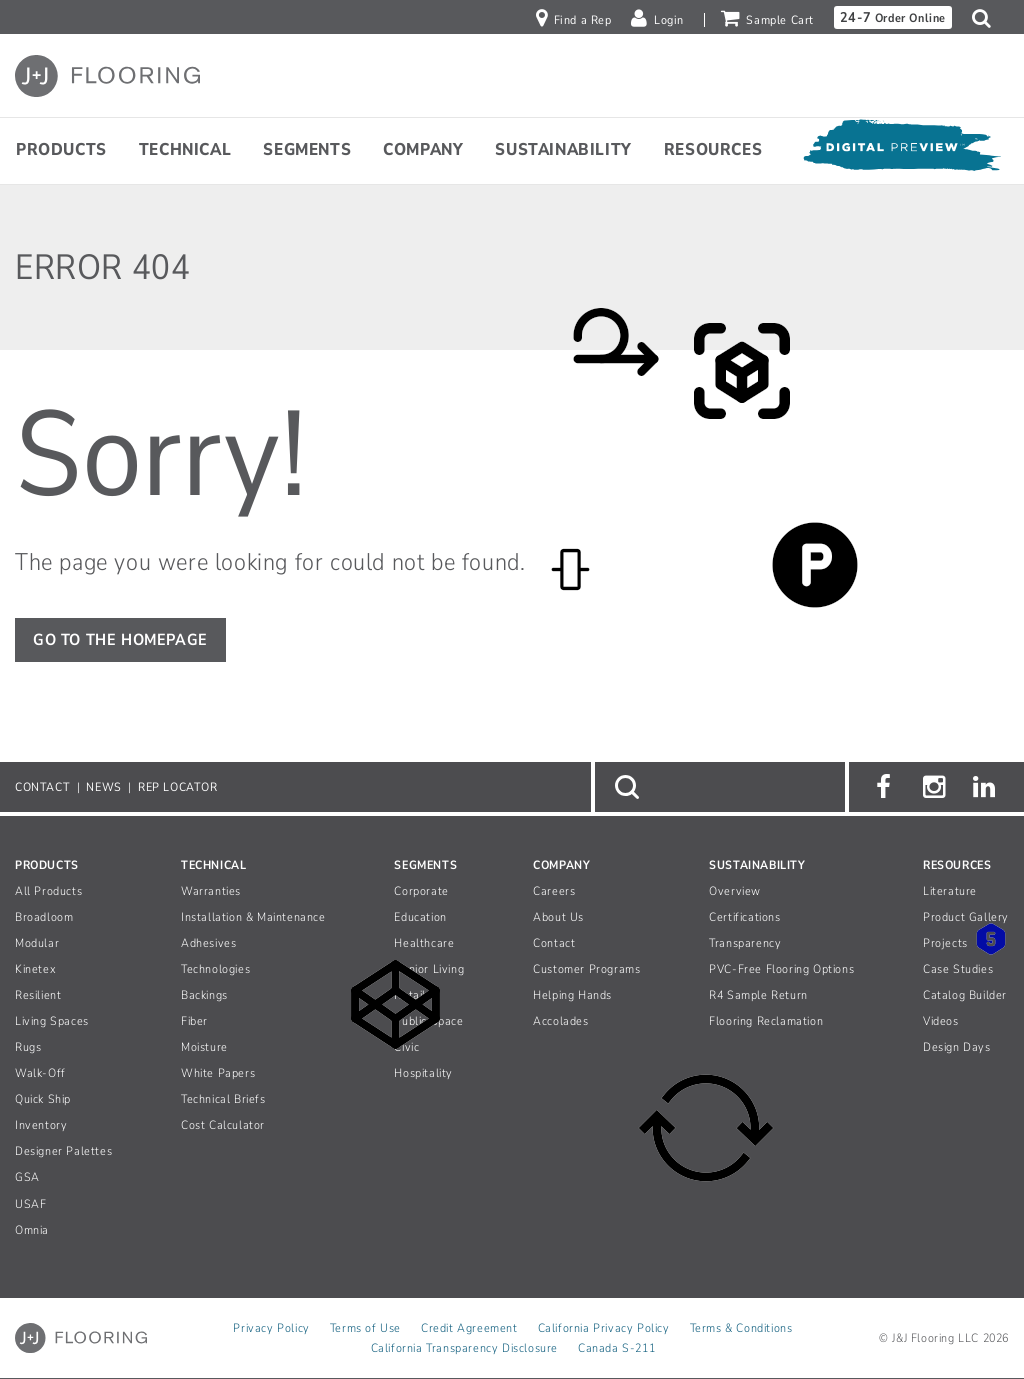 This screenshot has height=1379, width=1024. Describe the element at coordinates (616, 342) in the screenshot. I see `iterate or repeat a process` at that location.